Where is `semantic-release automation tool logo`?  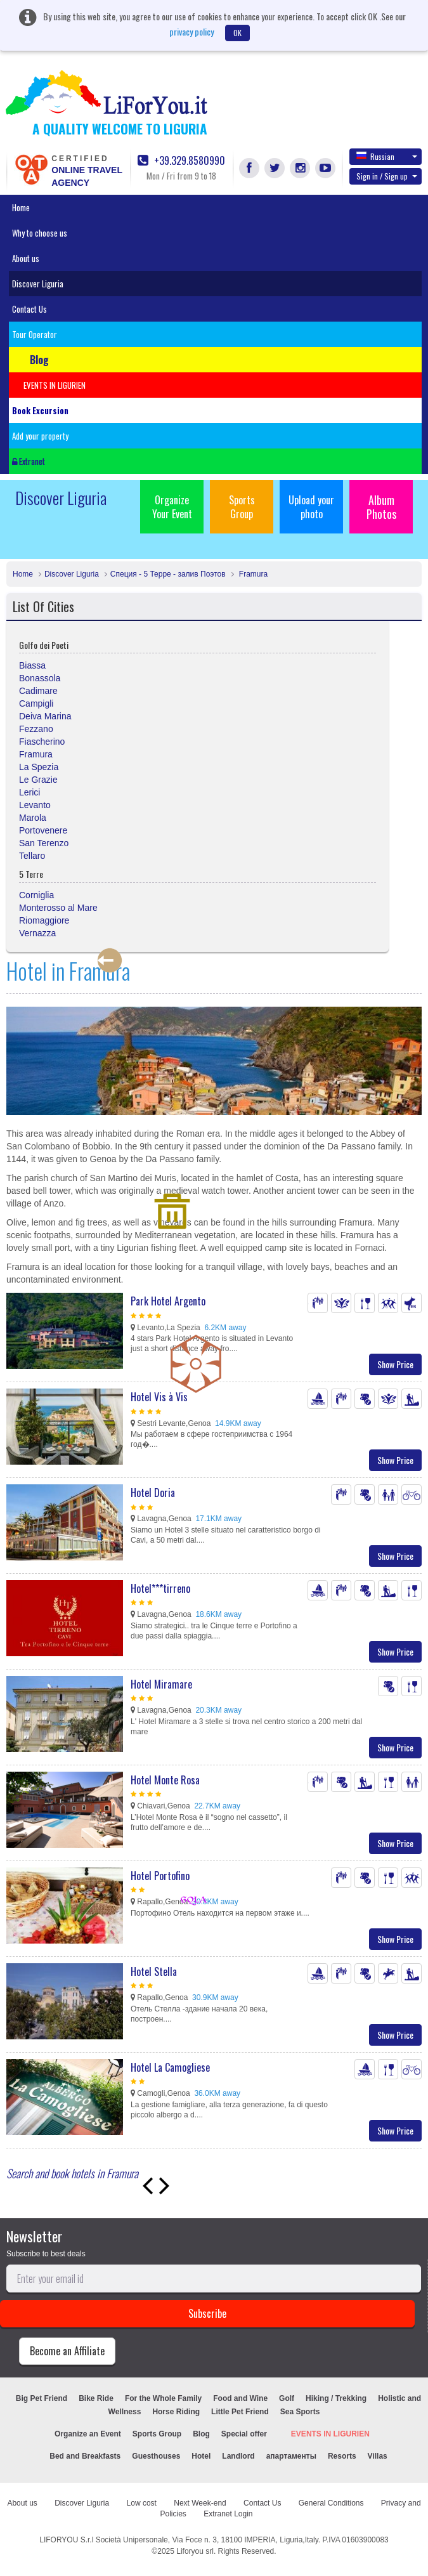 semantic-release automation tool logo is located at coordinates (196, 1364).